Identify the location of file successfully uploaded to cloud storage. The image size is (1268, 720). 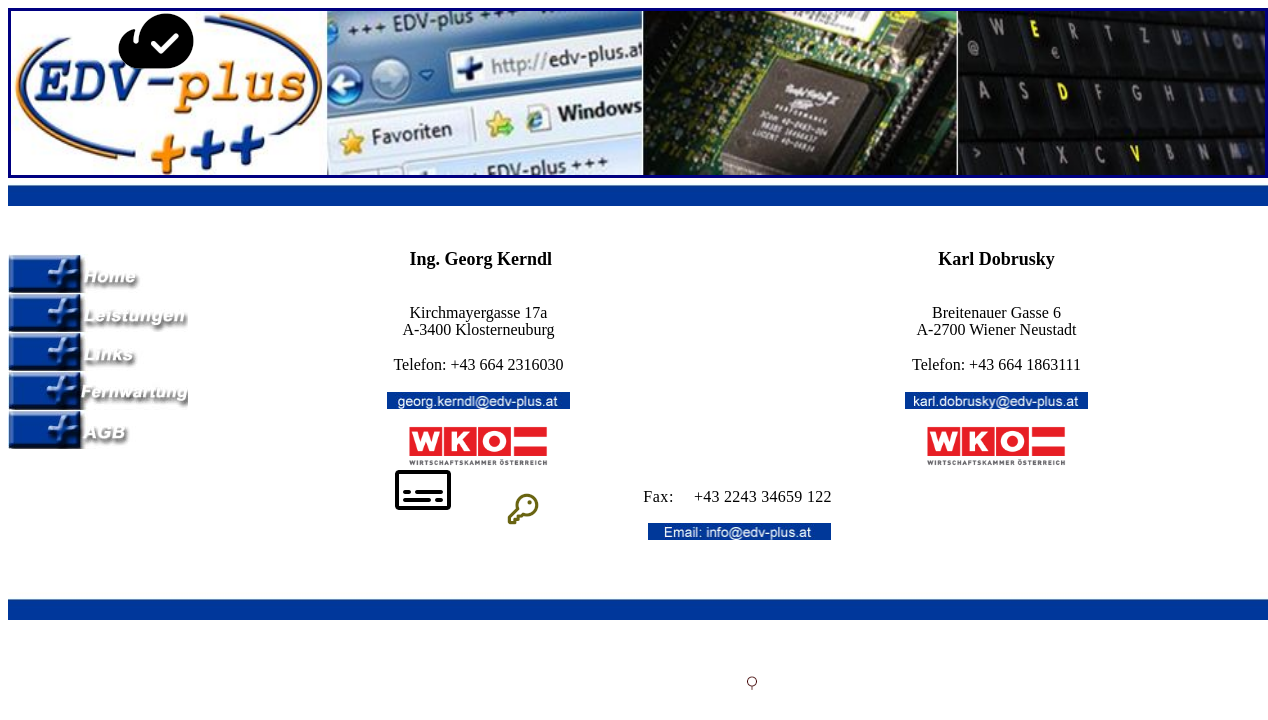
(156, 41).